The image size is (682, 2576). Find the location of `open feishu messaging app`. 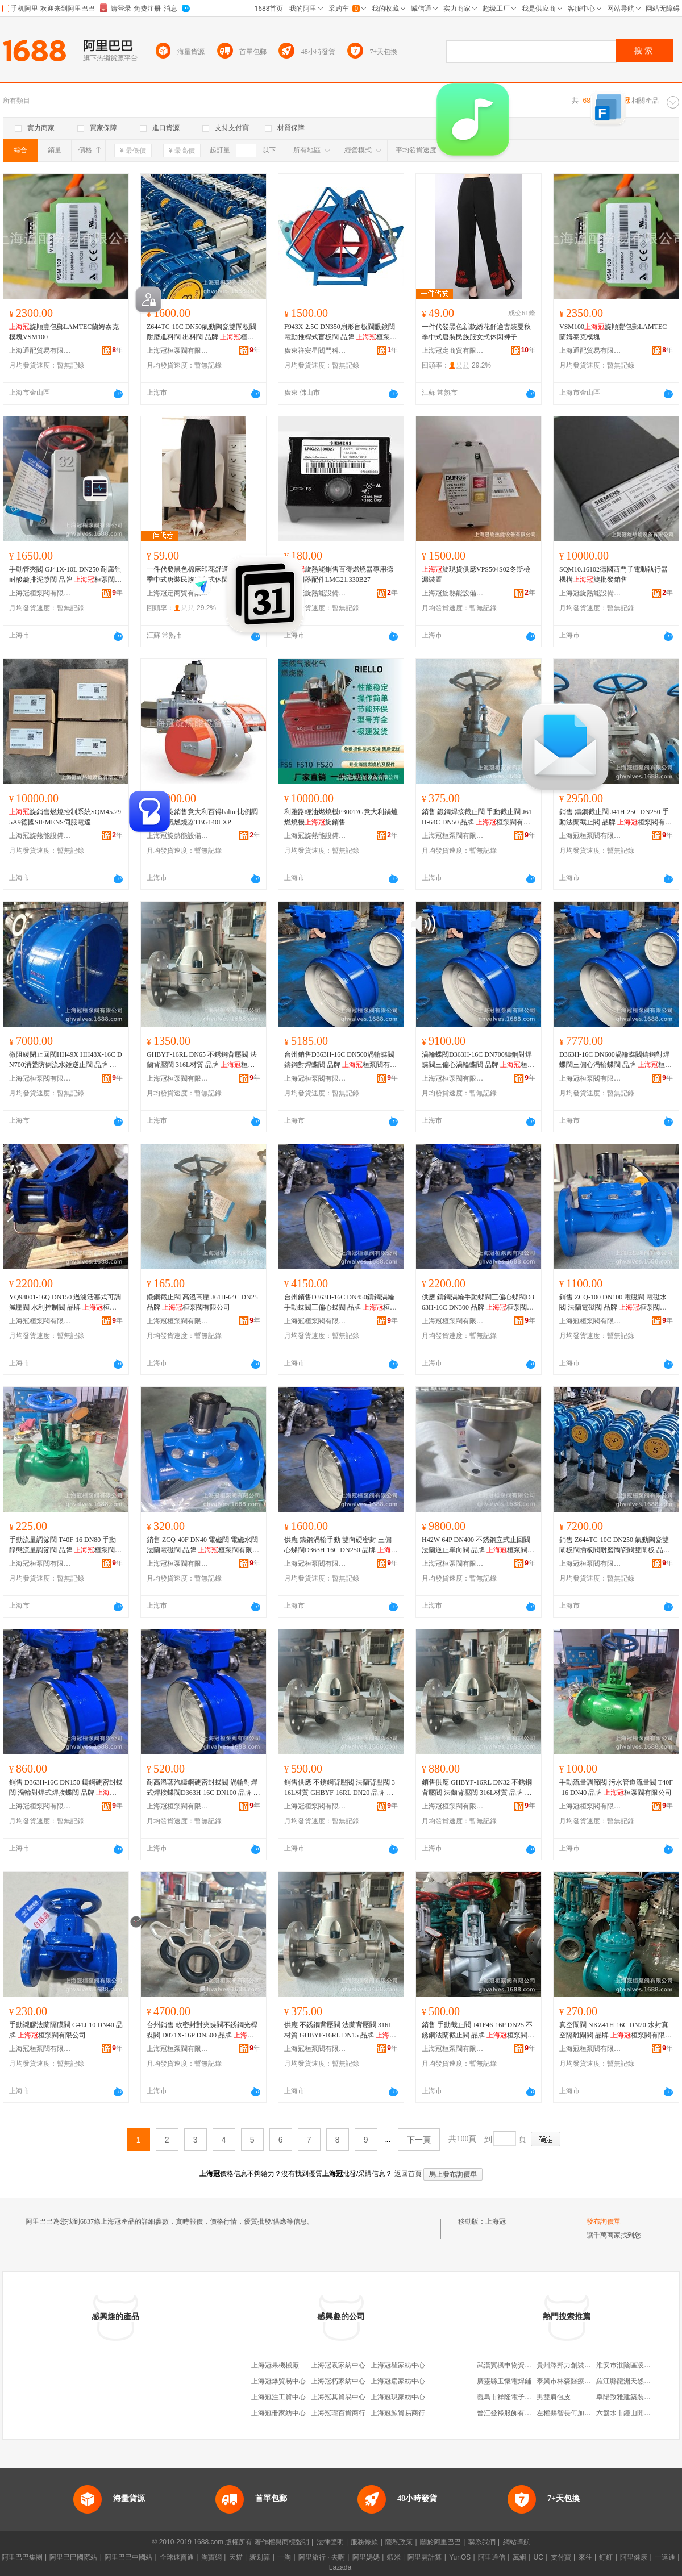

open feishu messaging app is located at coordinates (202, 586).